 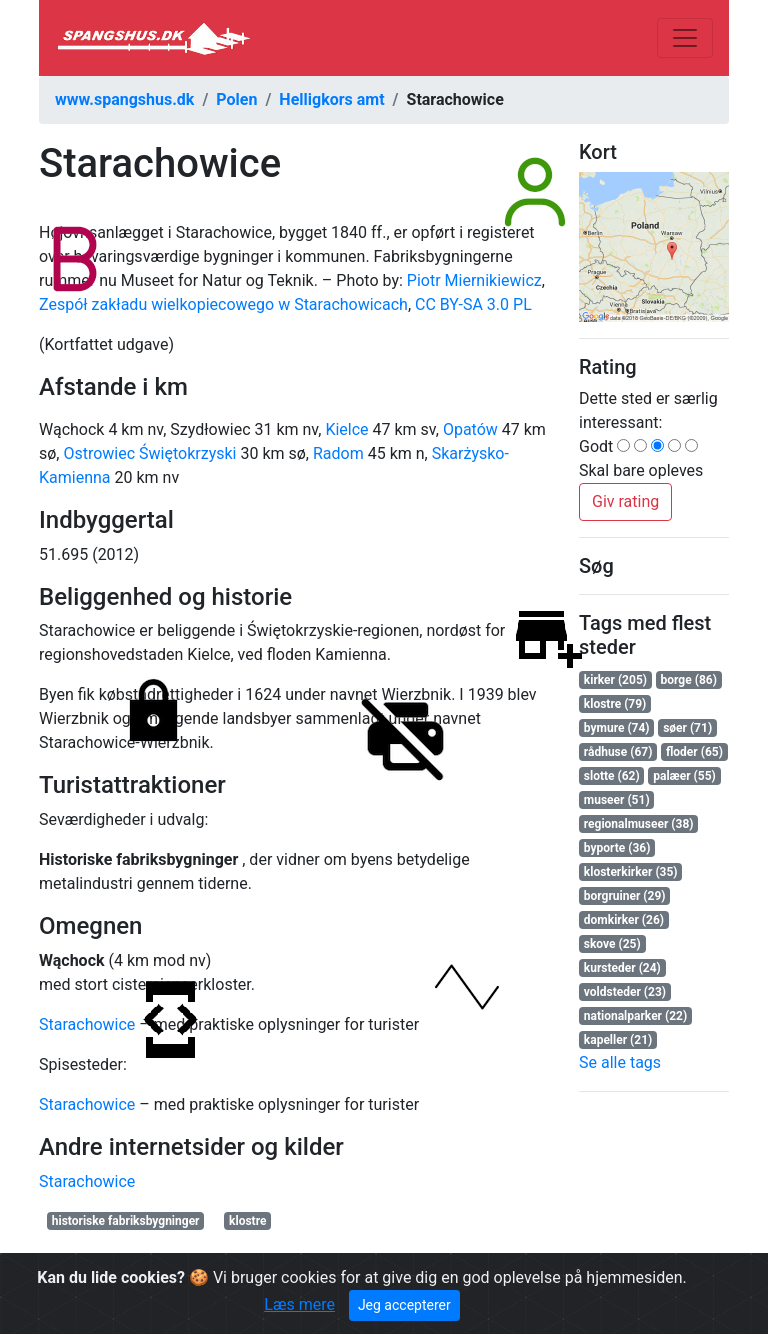 What do you see at coordinates (467, 987) in the screenshot?
I see `toggle triangle waveform in audio synthesizer` at bounding box center [467, 987].